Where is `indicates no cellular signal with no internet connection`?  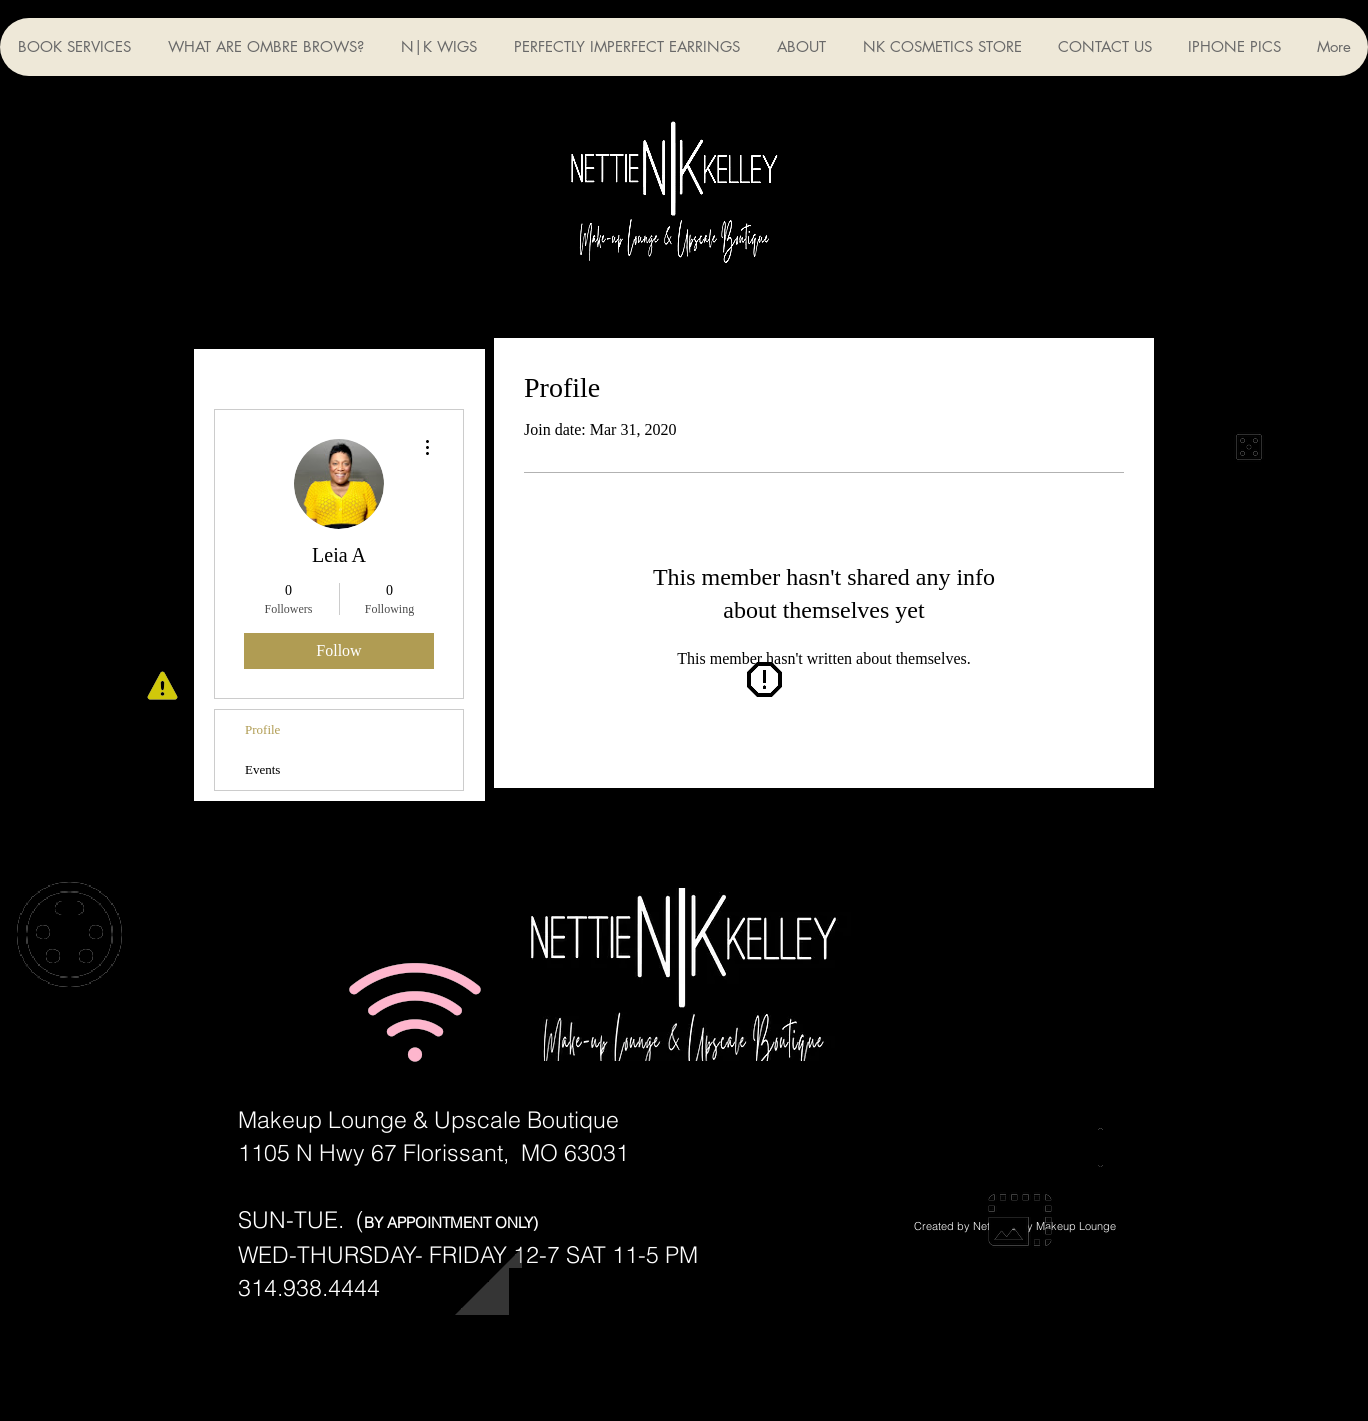
indicates no cellular signal with no internet connection is located at coordinates (488, 1281).